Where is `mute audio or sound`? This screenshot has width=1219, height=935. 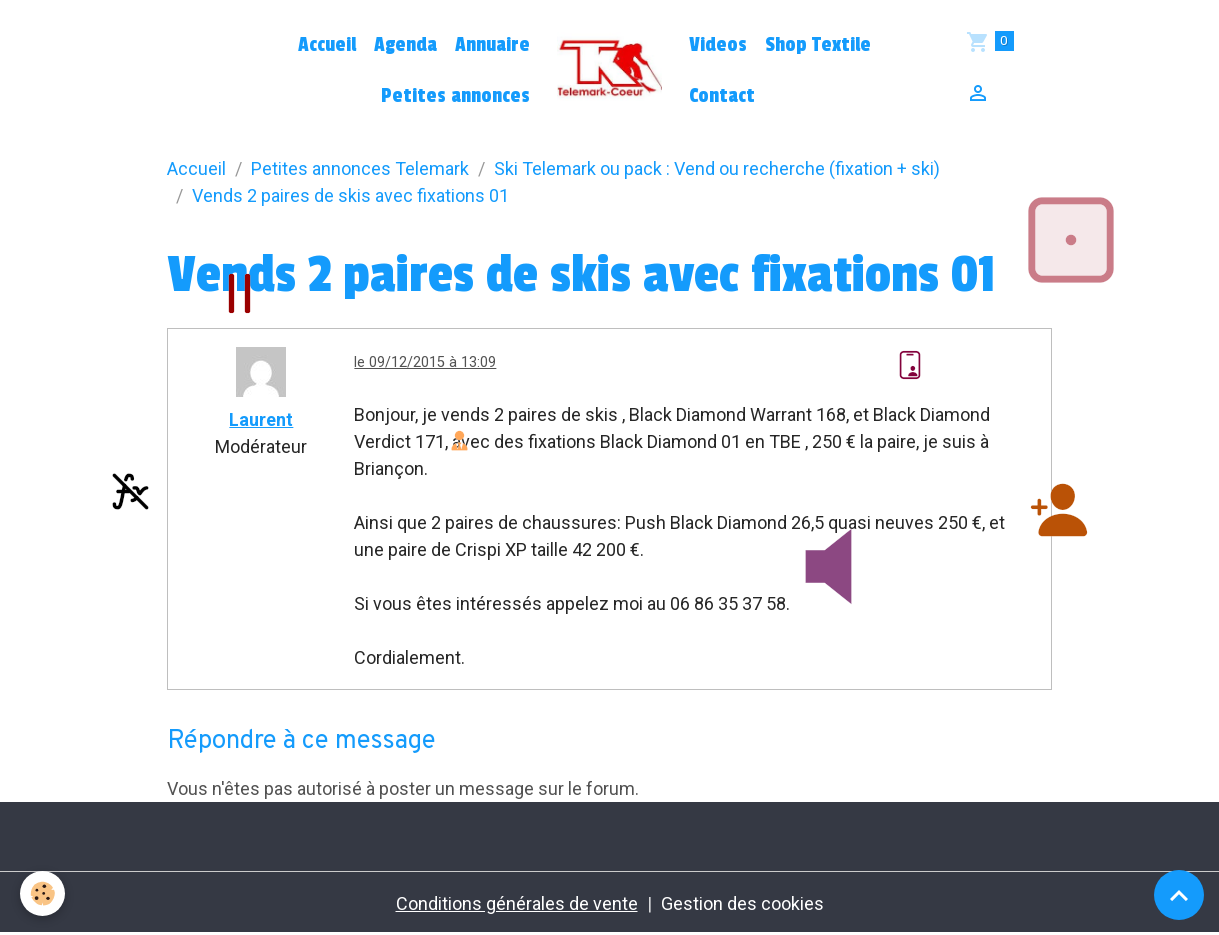 mute audio or sound is located at coordinates (828, 566).